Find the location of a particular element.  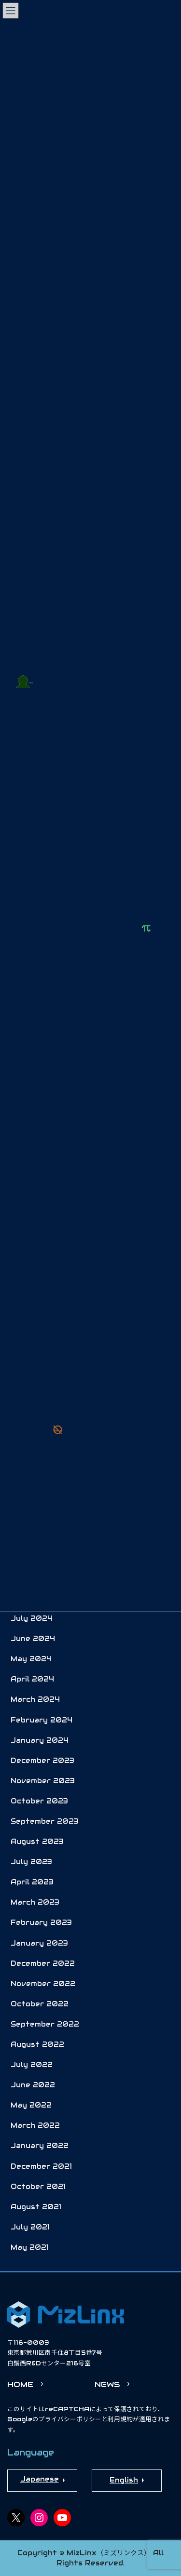

access mathematical or scientific calculator functions is located at coordinates (146, 928).